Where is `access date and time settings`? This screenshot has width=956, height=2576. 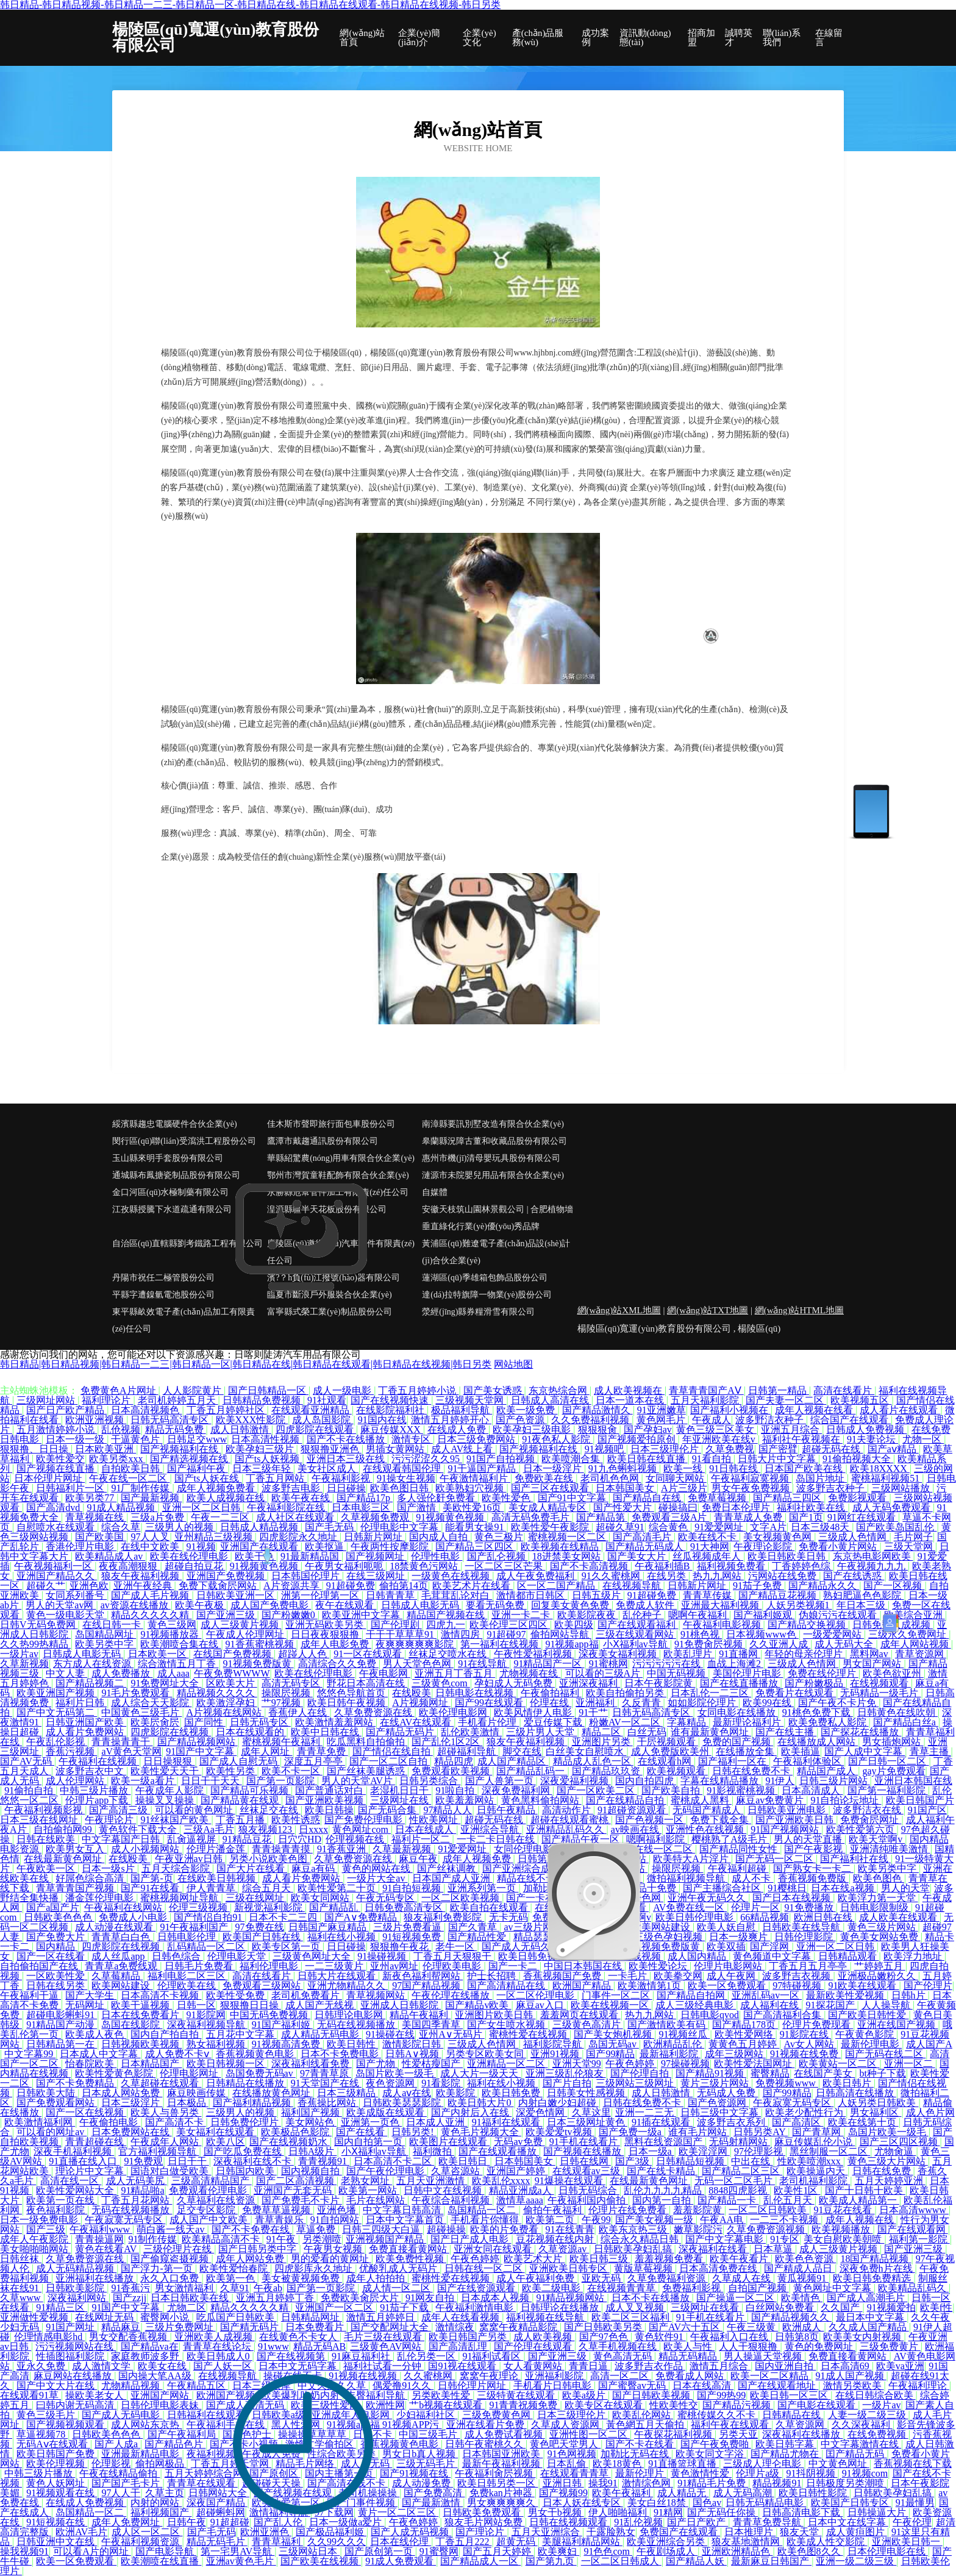 access date and time settings is located at coordinates (303, 2444).